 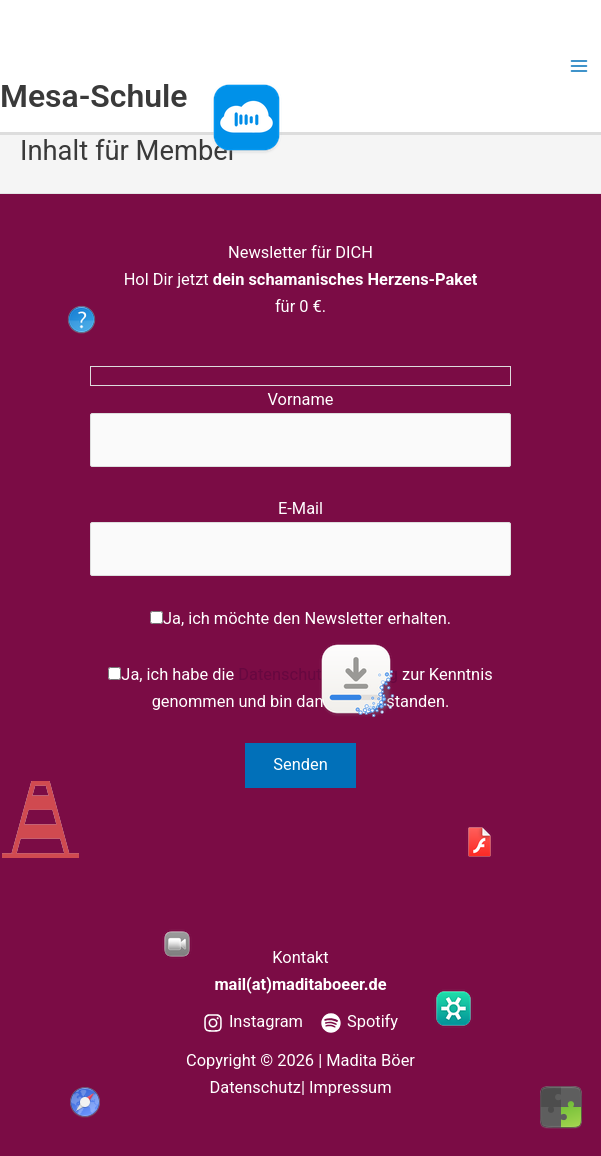 I want to click on open FaceTime to start a video call, so click(x=177, y=944).